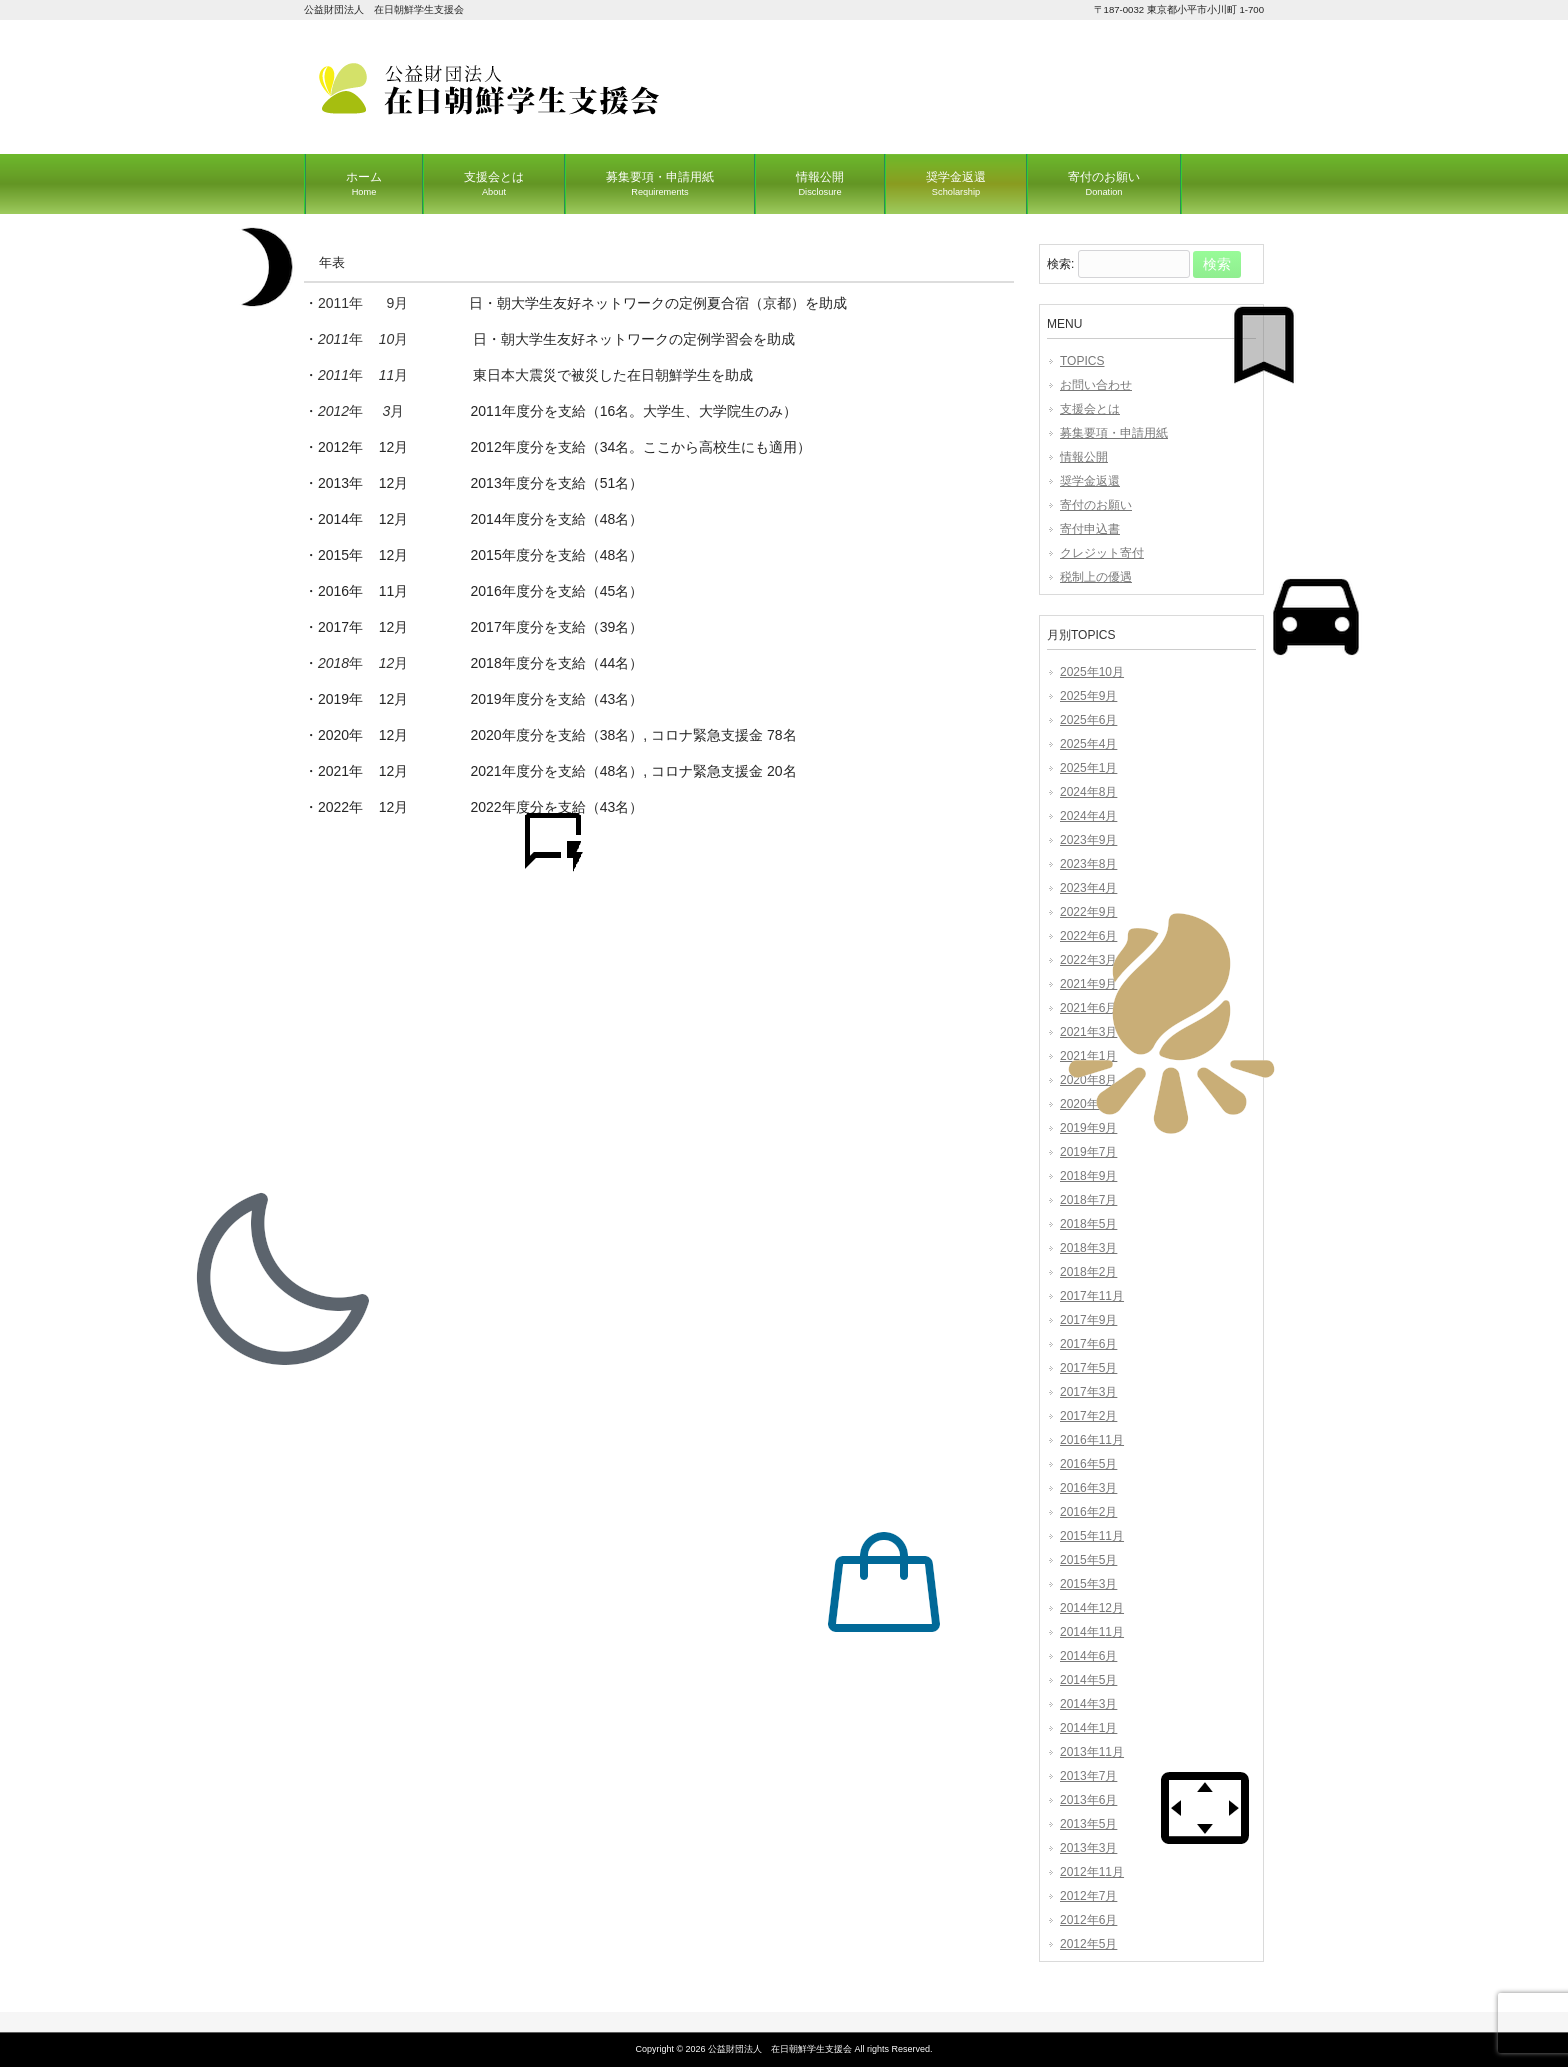 The image size is (1568, 2067). I want to click on view your shopping bag, so click(884, 1588).